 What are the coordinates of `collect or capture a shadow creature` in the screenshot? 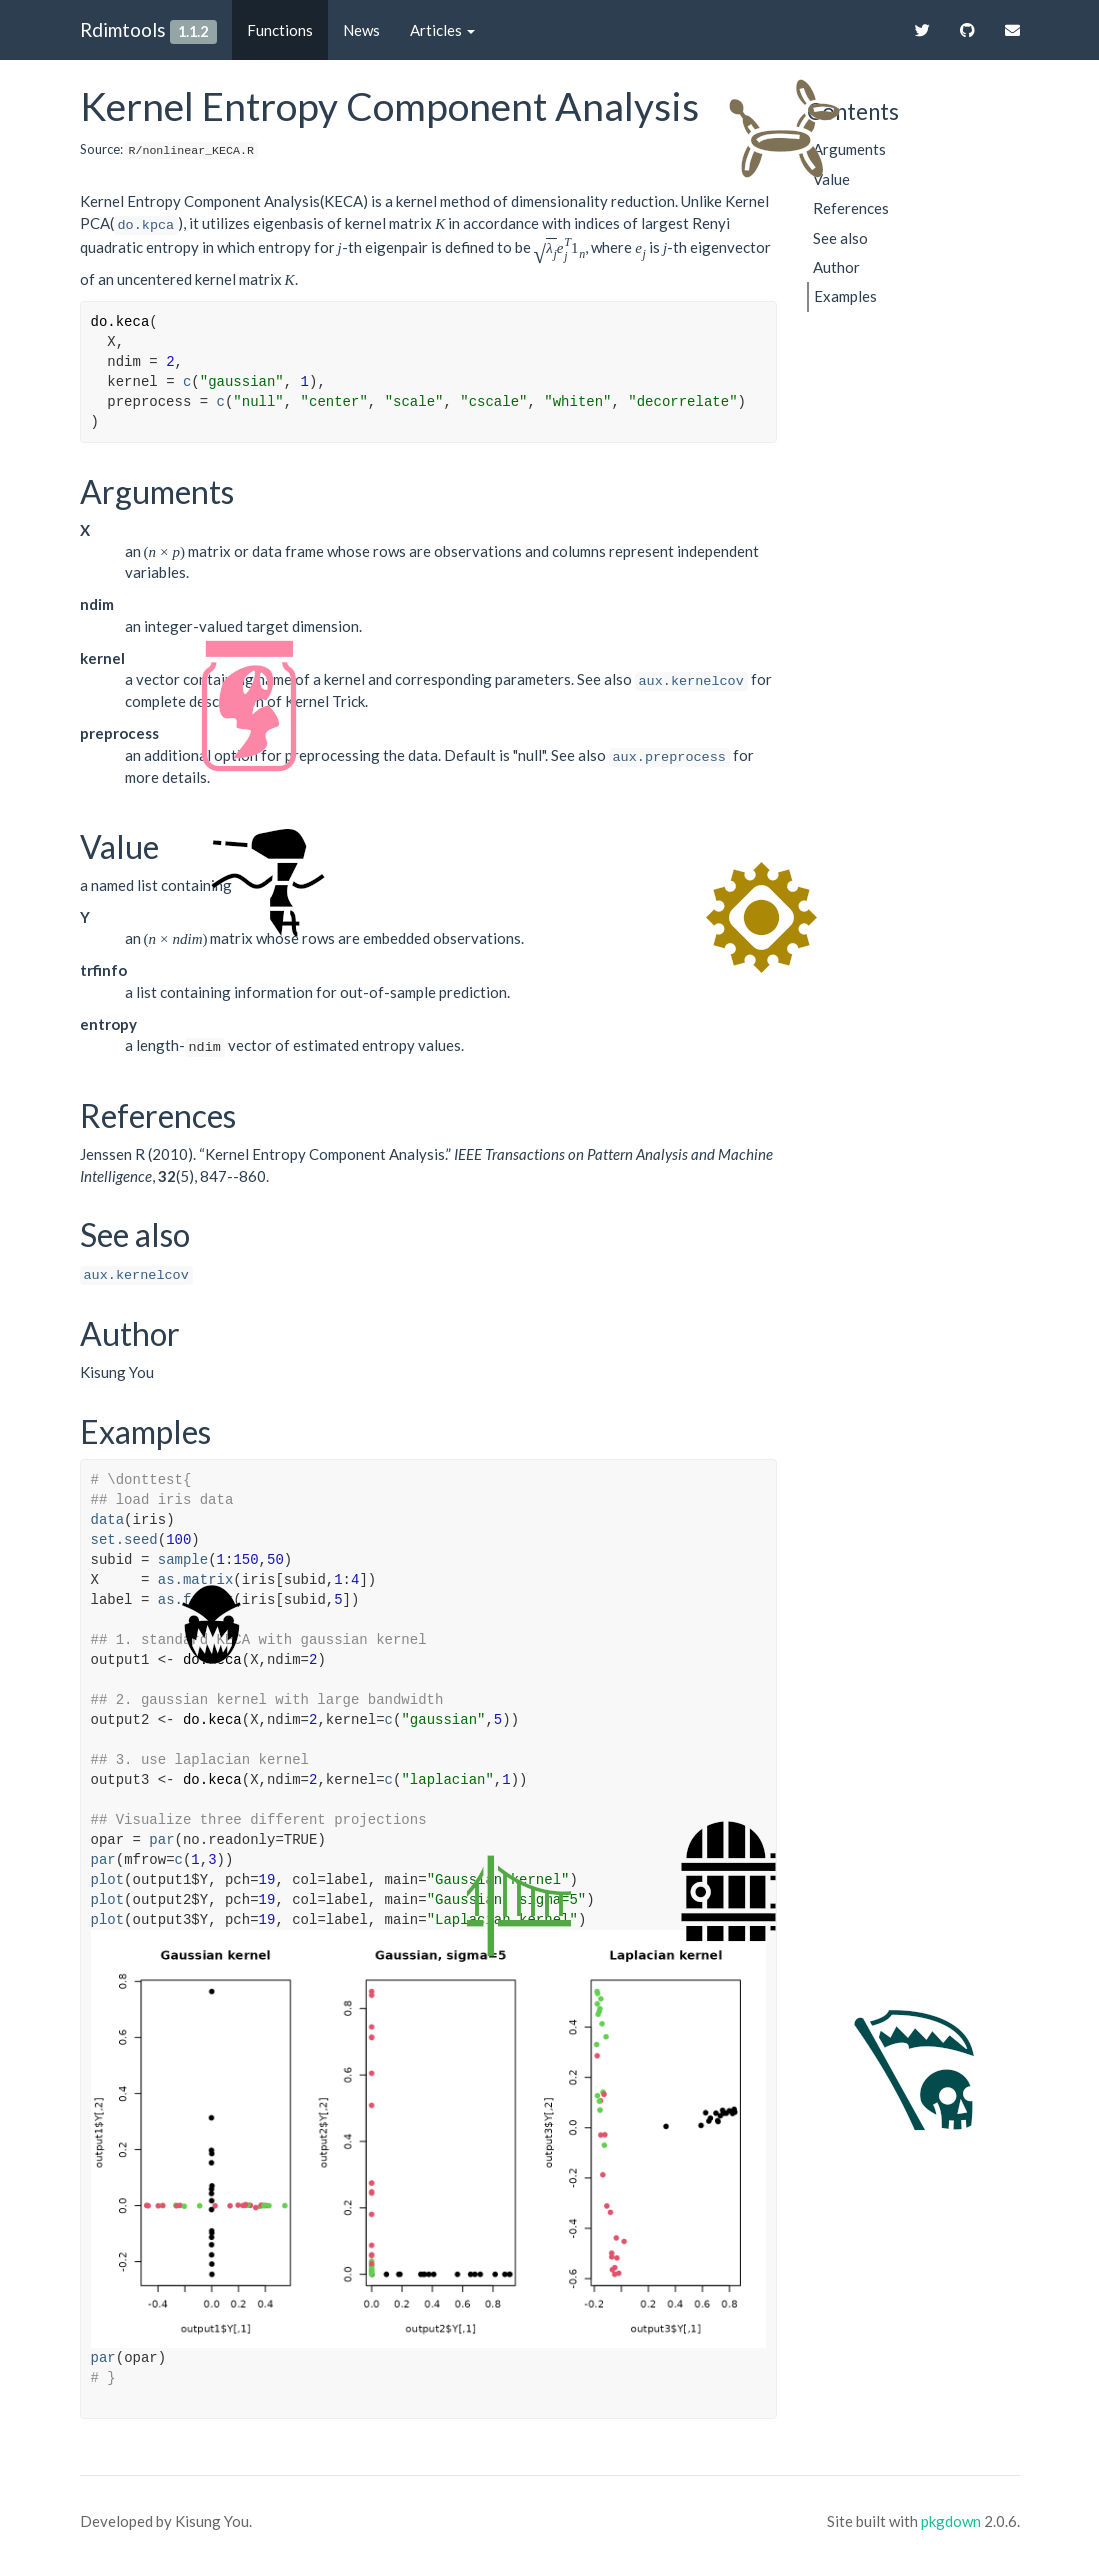 It's located at (249, 706).